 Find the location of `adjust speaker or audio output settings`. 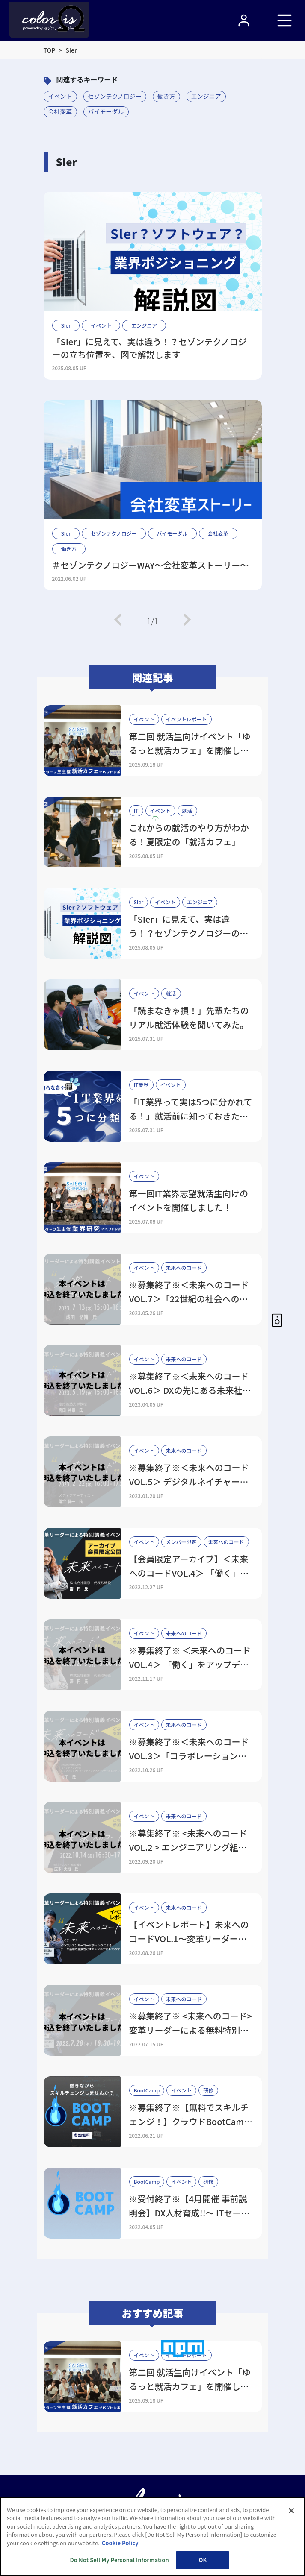

adjust speaker or audio output settings is located at coordinates (277, 1320).